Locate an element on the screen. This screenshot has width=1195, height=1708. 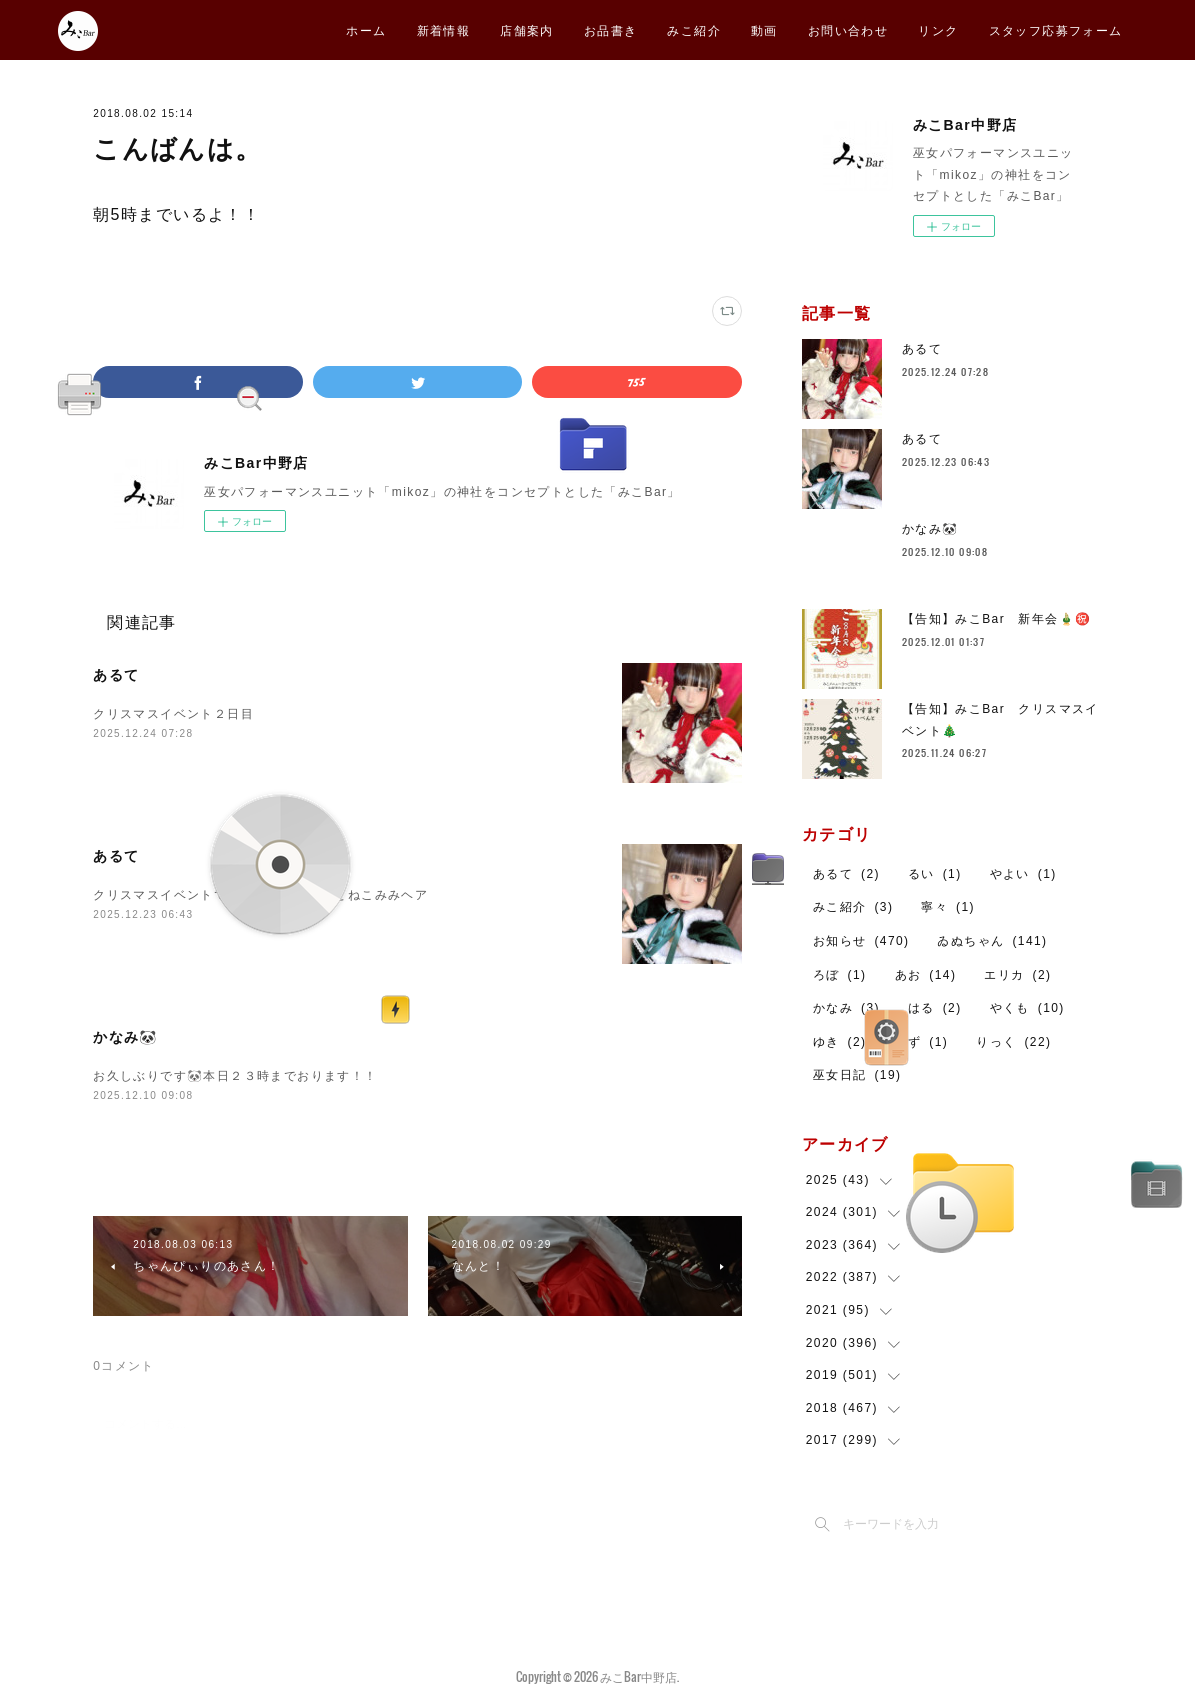
access a remote or network folder is located at coordinates (768, 869).